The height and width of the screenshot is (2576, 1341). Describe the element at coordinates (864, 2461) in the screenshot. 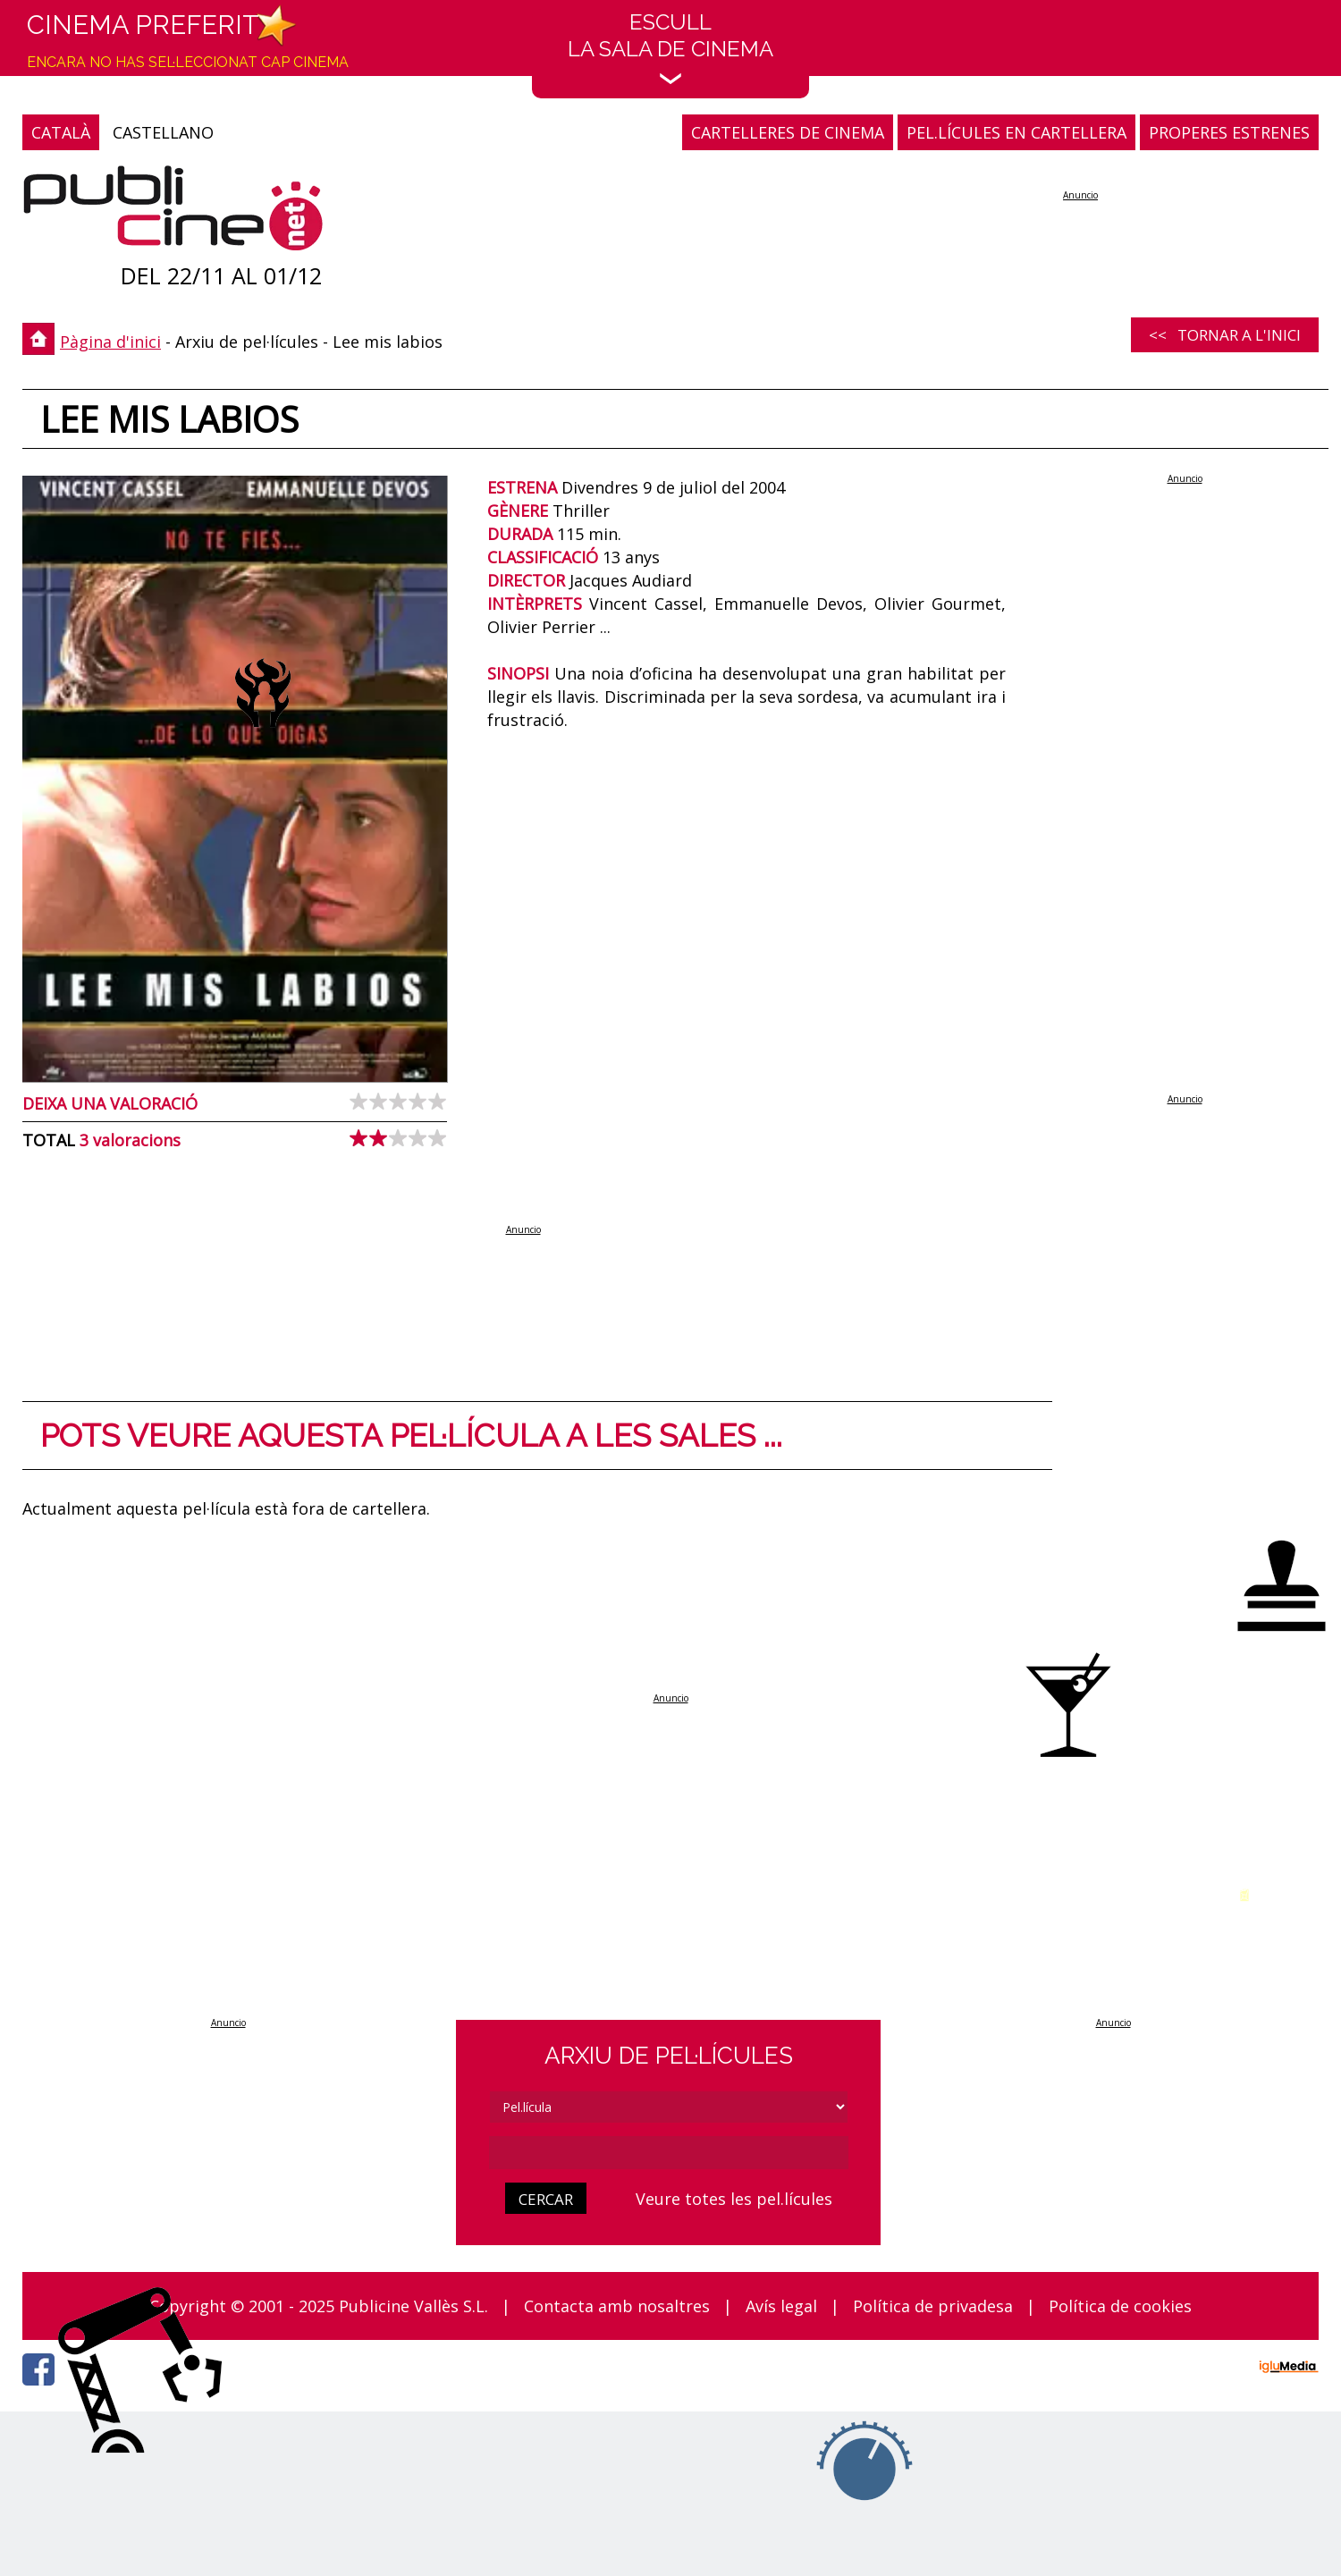

I see `adjust volume or settings level` at that location.